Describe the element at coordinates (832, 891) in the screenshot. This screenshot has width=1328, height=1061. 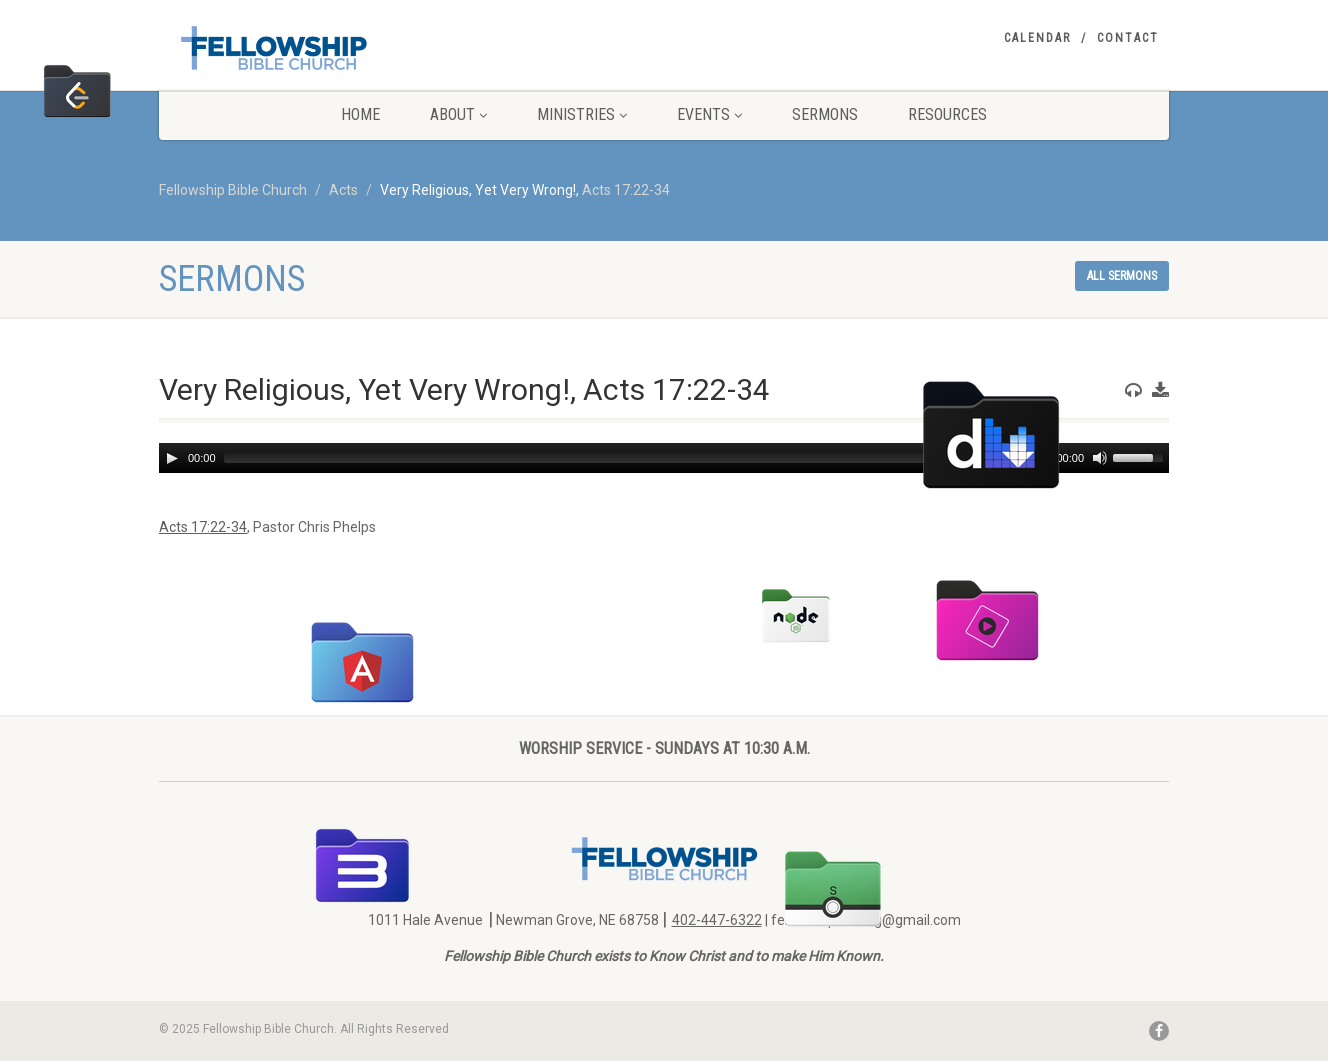
I see `folder containing Pokémon Safari Ball themed content` at that location.